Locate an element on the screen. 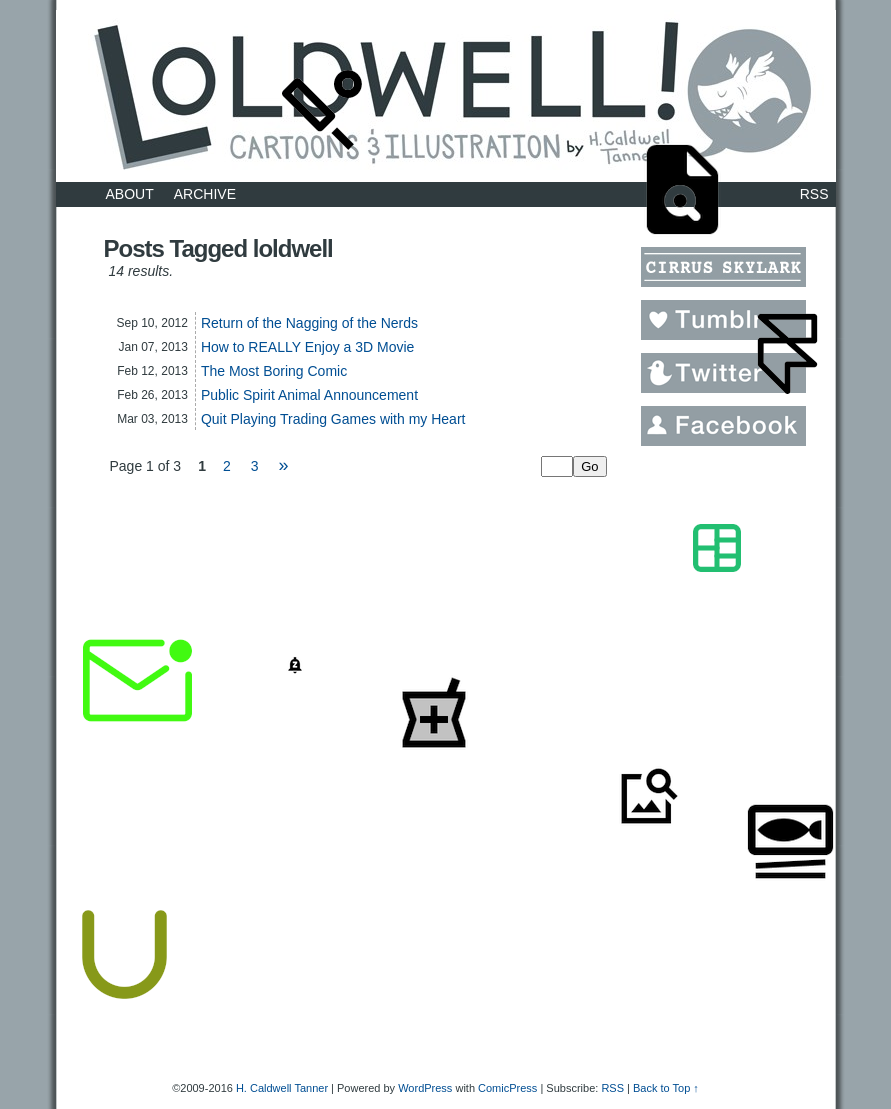 Image resolution: width=891 pixels, height=1109 pixels. find nearby pharmacies is located at coordinates (434, 716).